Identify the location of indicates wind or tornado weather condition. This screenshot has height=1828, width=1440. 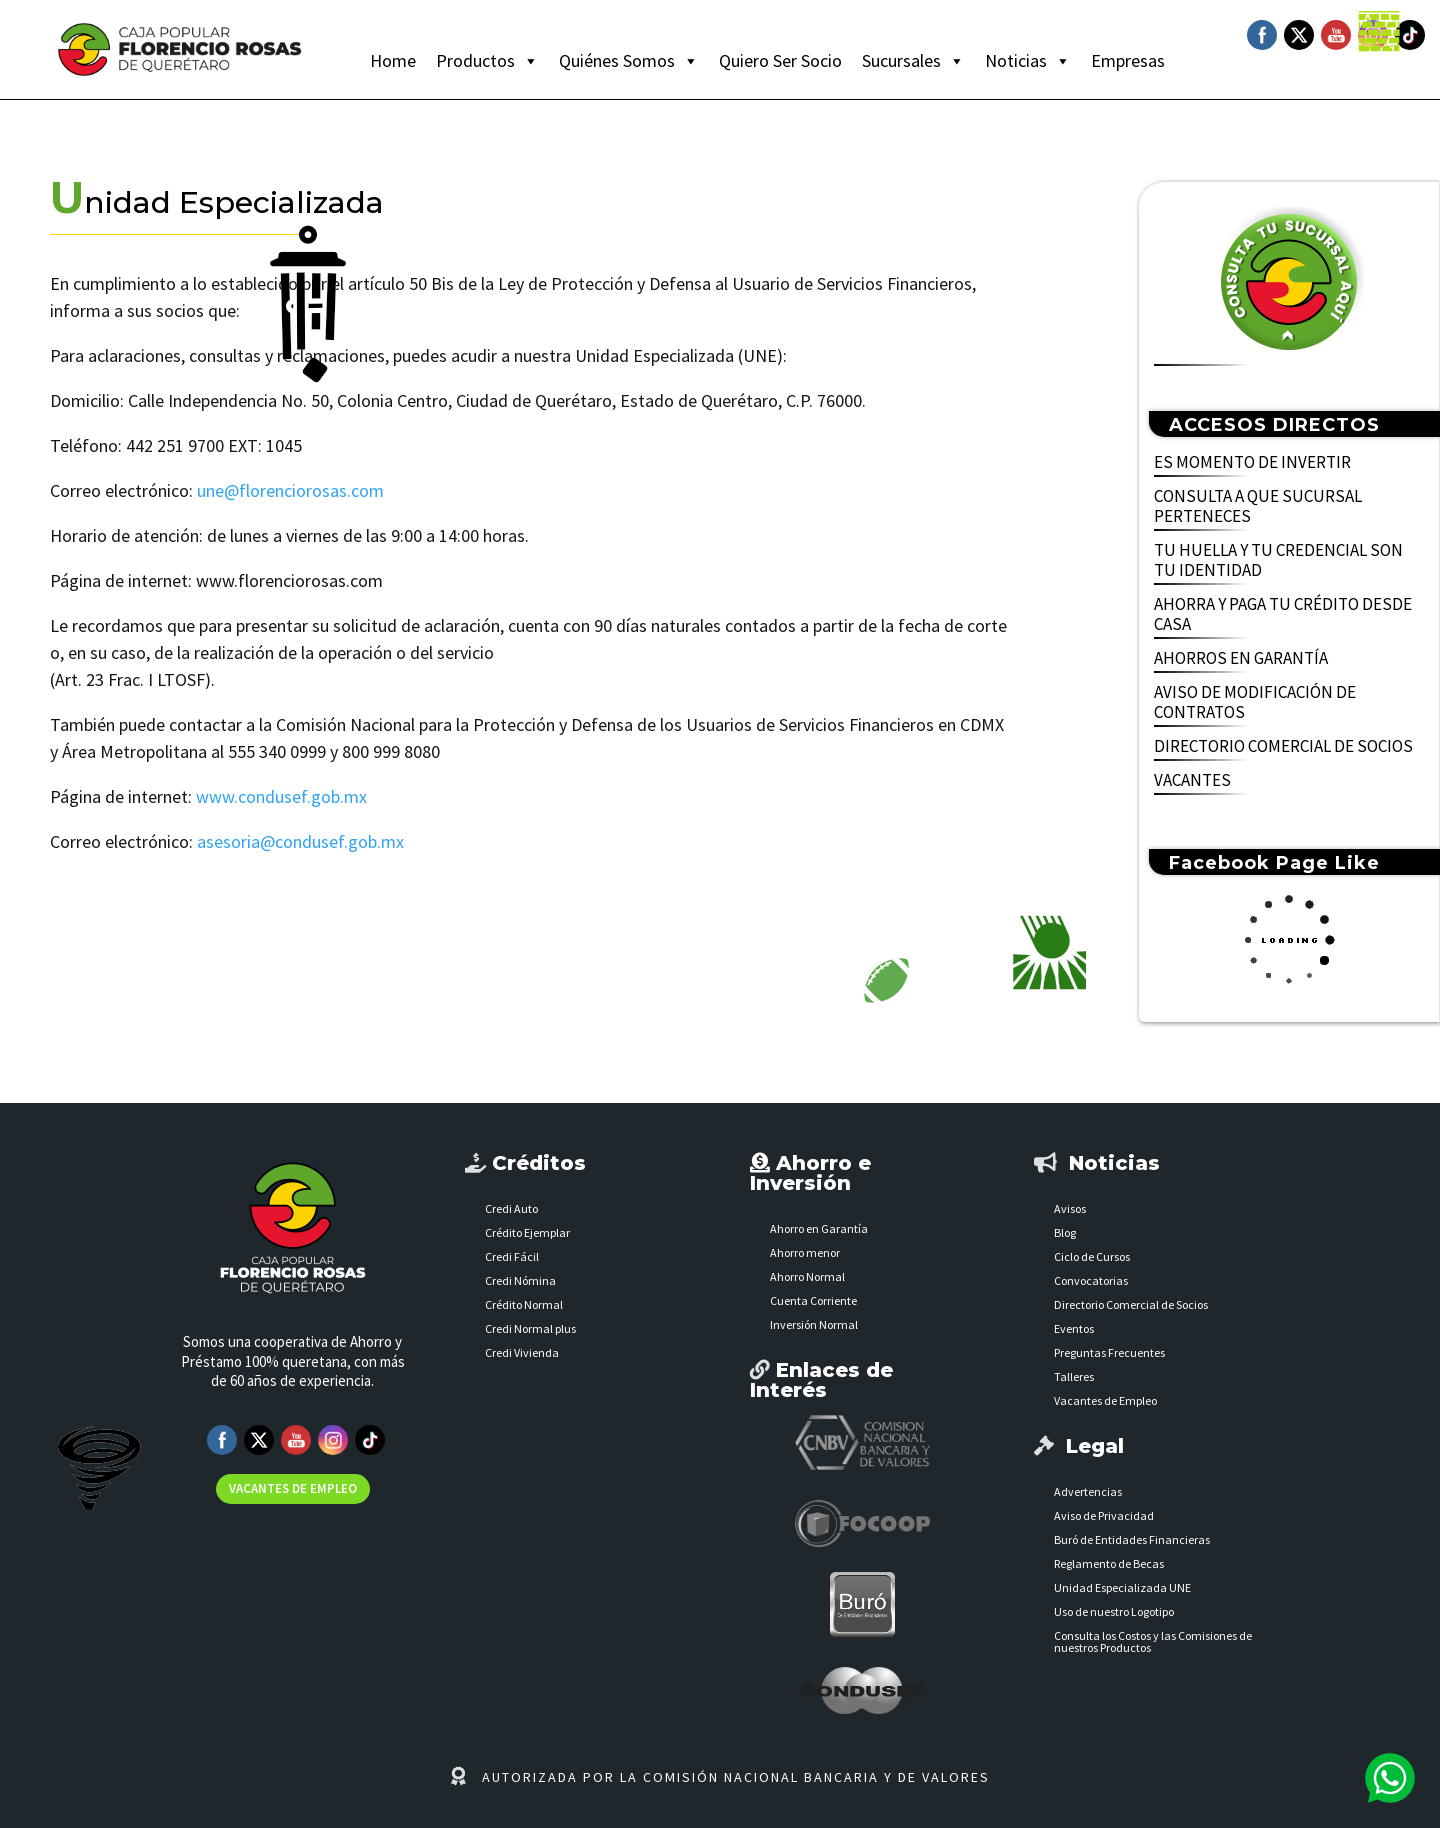
(99, 1468).